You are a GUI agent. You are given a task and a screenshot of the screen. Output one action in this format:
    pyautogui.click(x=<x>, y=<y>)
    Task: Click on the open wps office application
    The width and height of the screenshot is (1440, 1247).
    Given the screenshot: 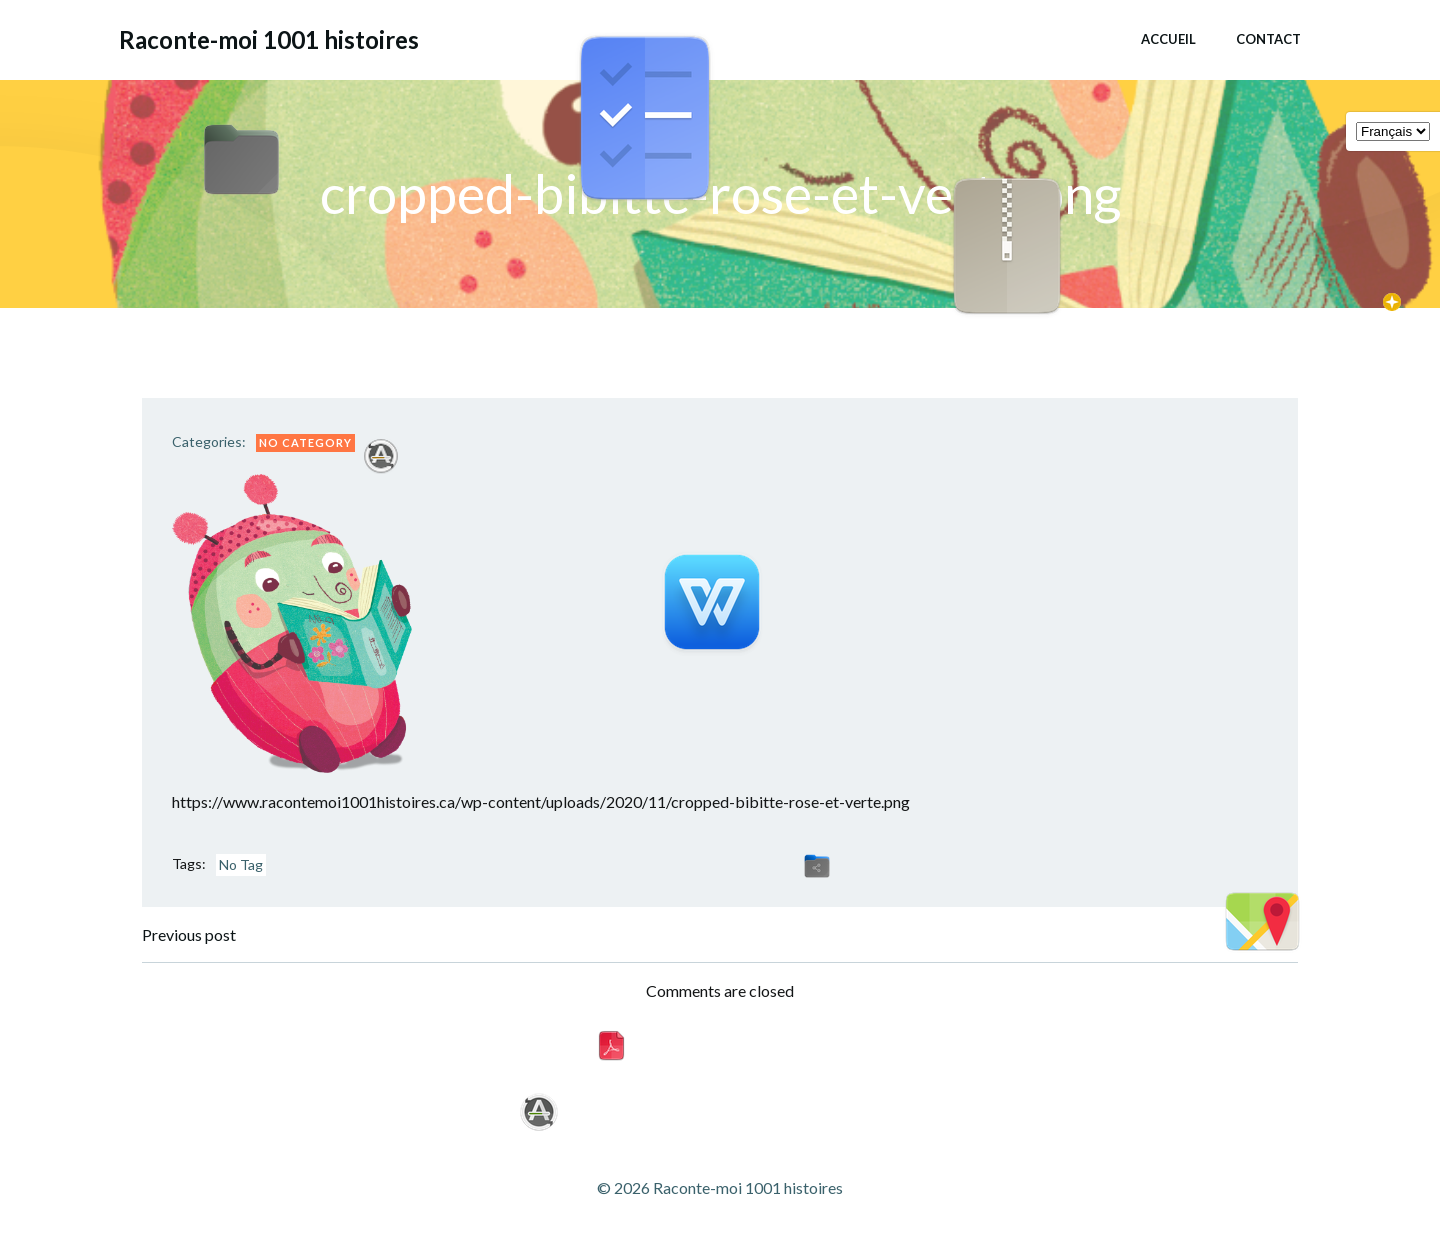 What is the action you would take?
    pyautogui.click(x=712, y=602)
    